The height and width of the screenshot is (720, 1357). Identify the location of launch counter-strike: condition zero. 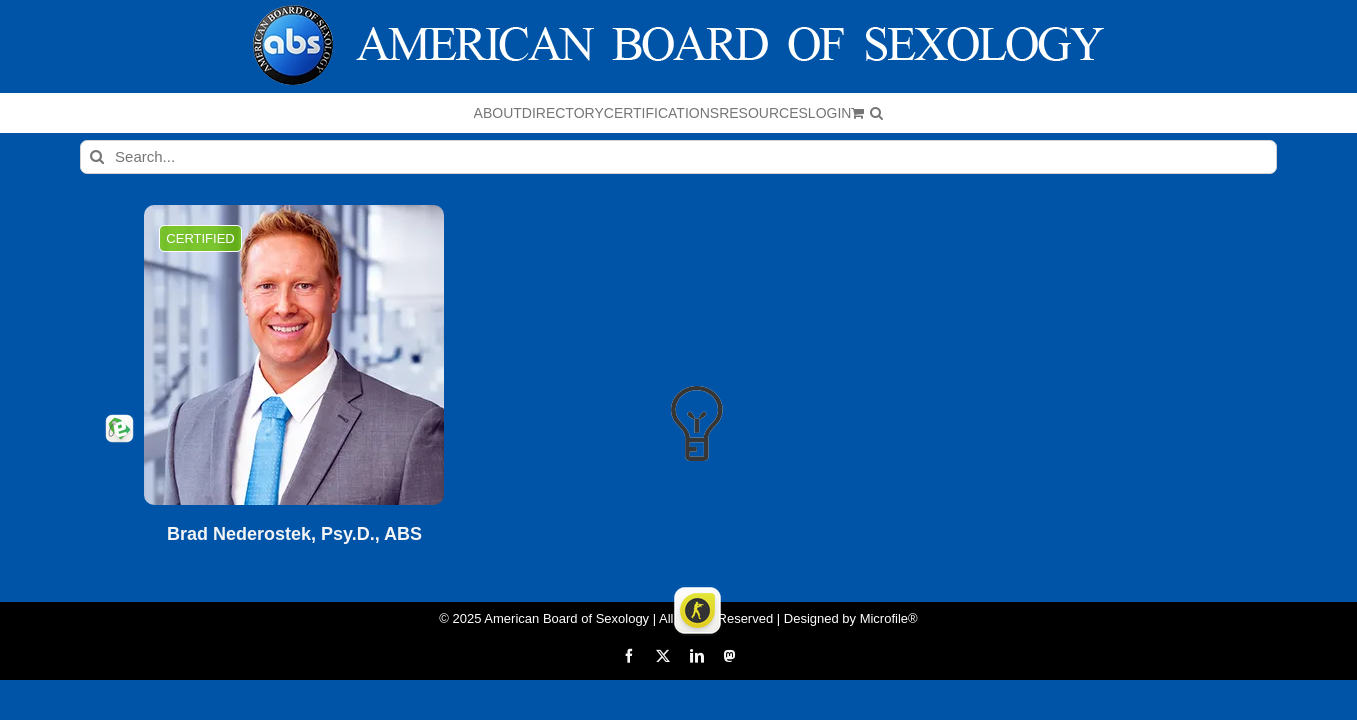
(697, 610).